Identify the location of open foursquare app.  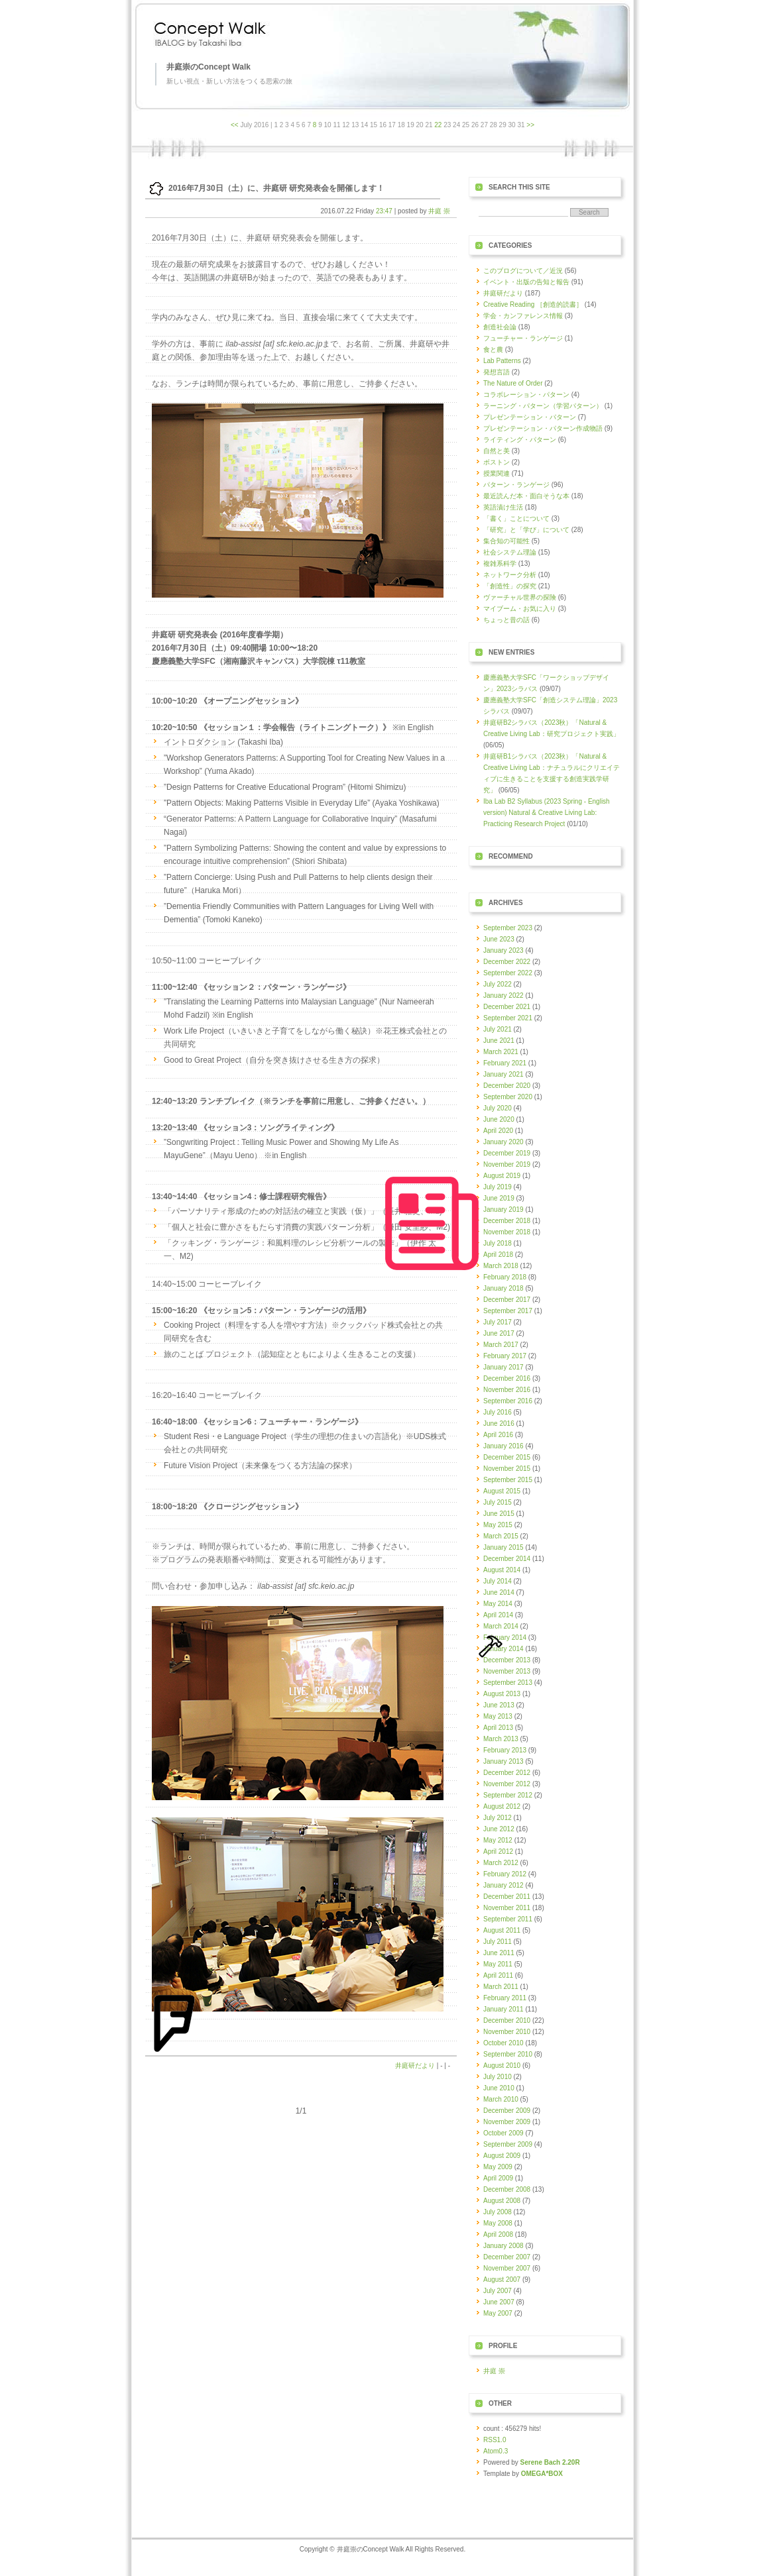
(174, 2023).